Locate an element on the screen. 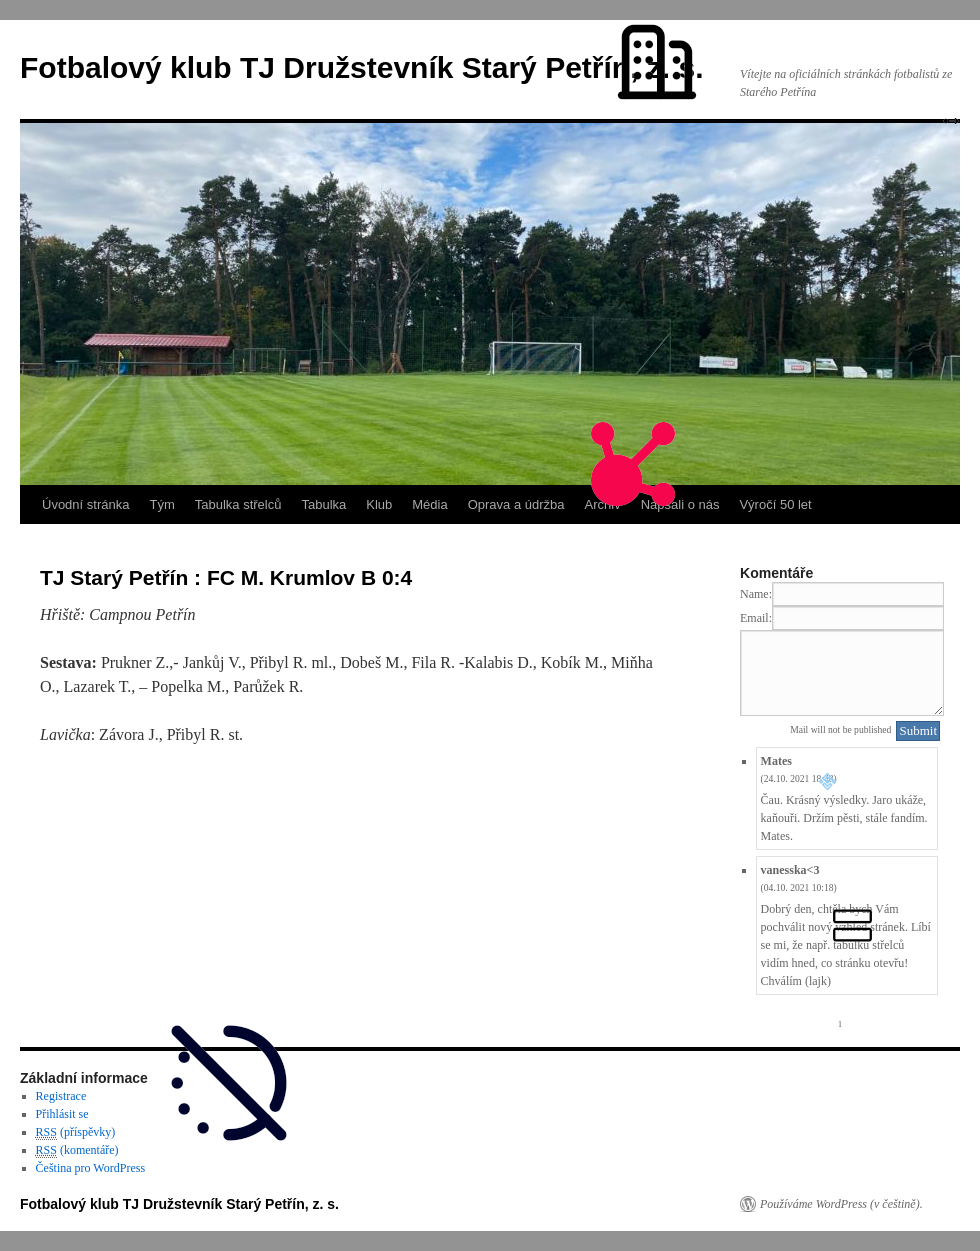 The image size is (980, 1251). switch to row view layout is located at coordinates (852, 925).